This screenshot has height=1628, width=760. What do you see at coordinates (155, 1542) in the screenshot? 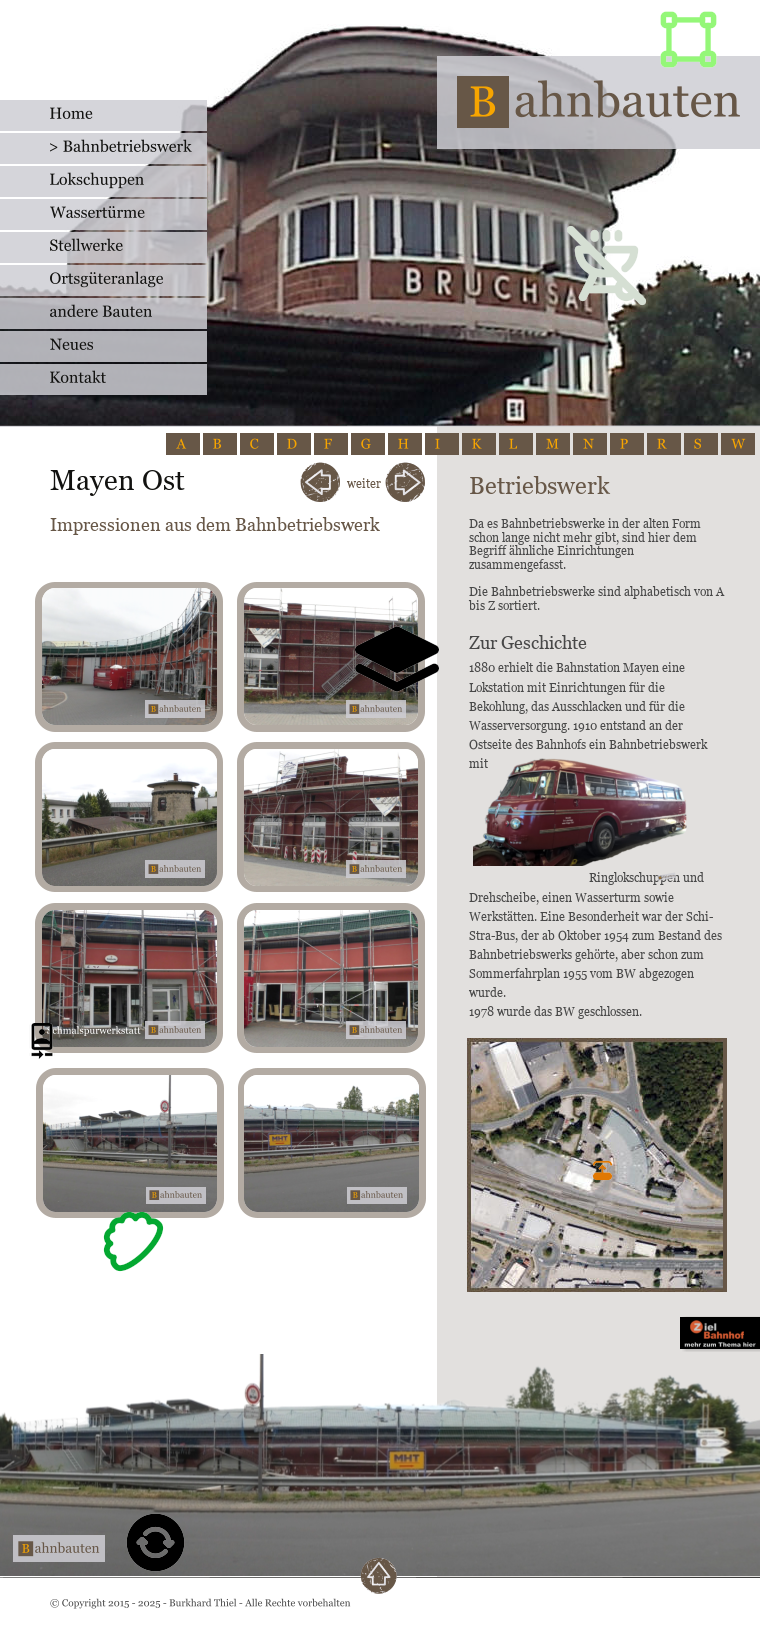
I see `sync data or refresh content` at bounding box center [155, 1542].